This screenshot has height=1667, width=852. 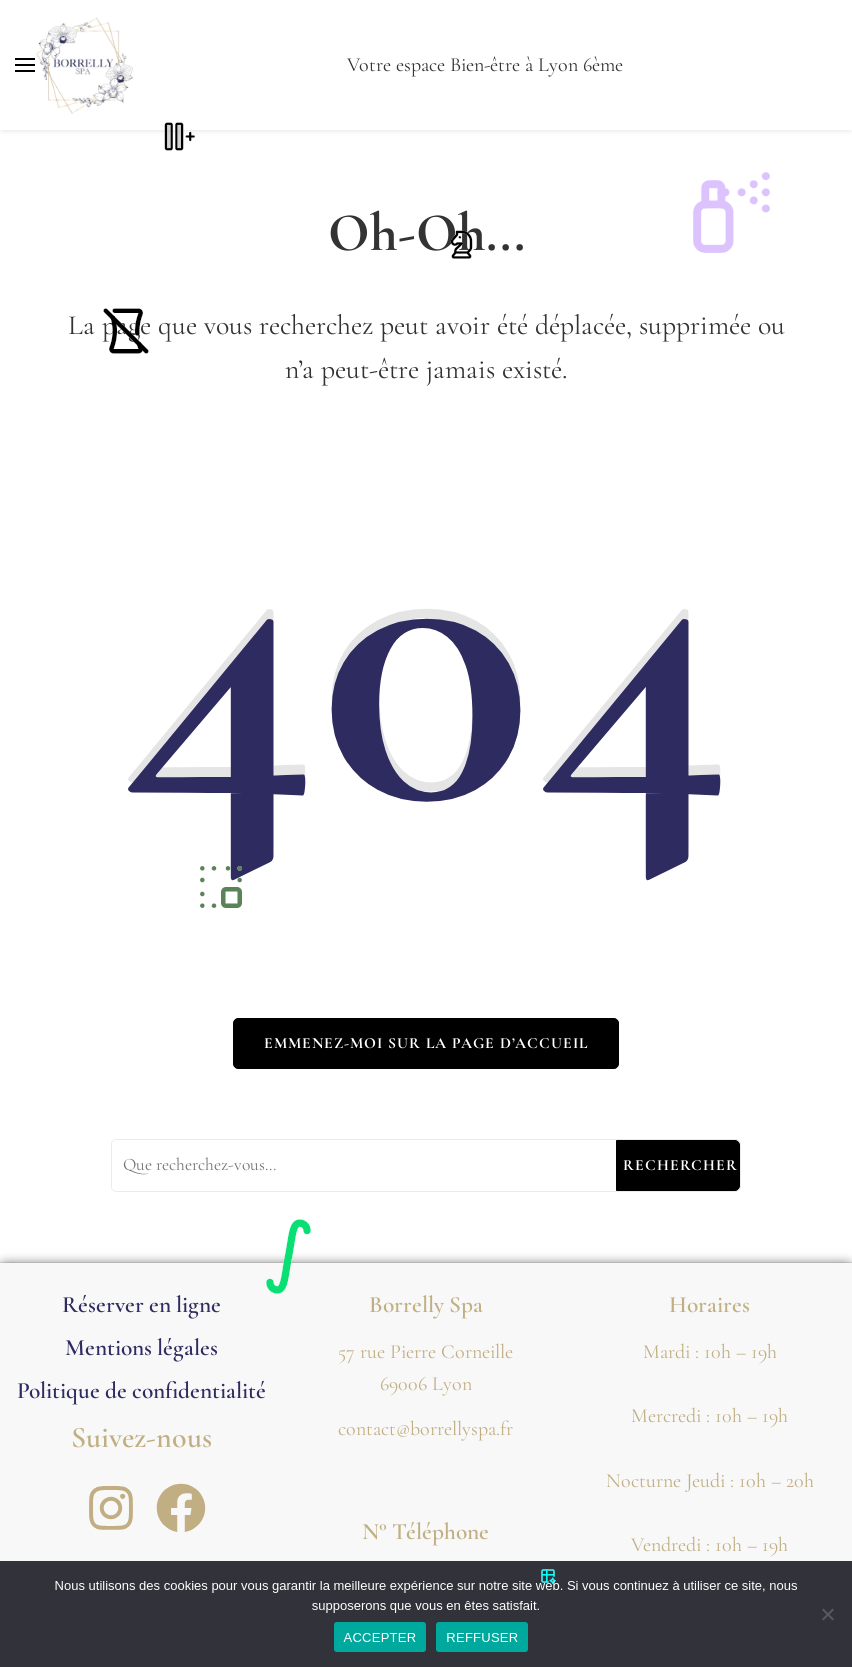 What do you see at coordinates (288, 1256) in the screenshot?
I see `access integral calculus tools` at bounding box center [288, 1256].